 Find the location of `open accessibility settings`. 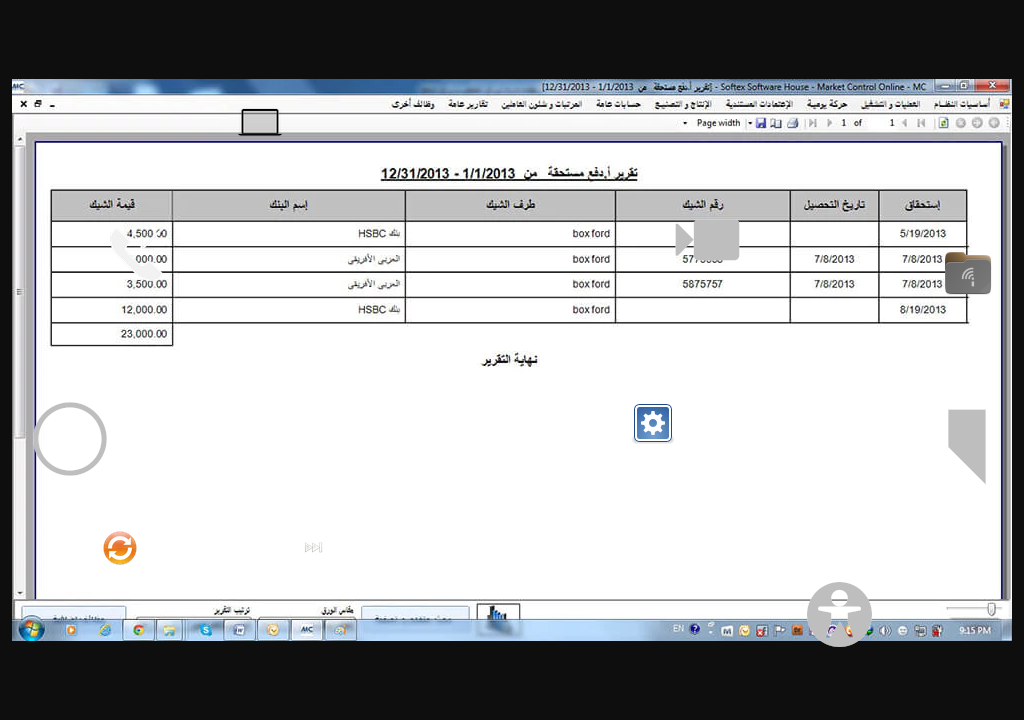

open accessibility settings is located at coordinates (839, 614).